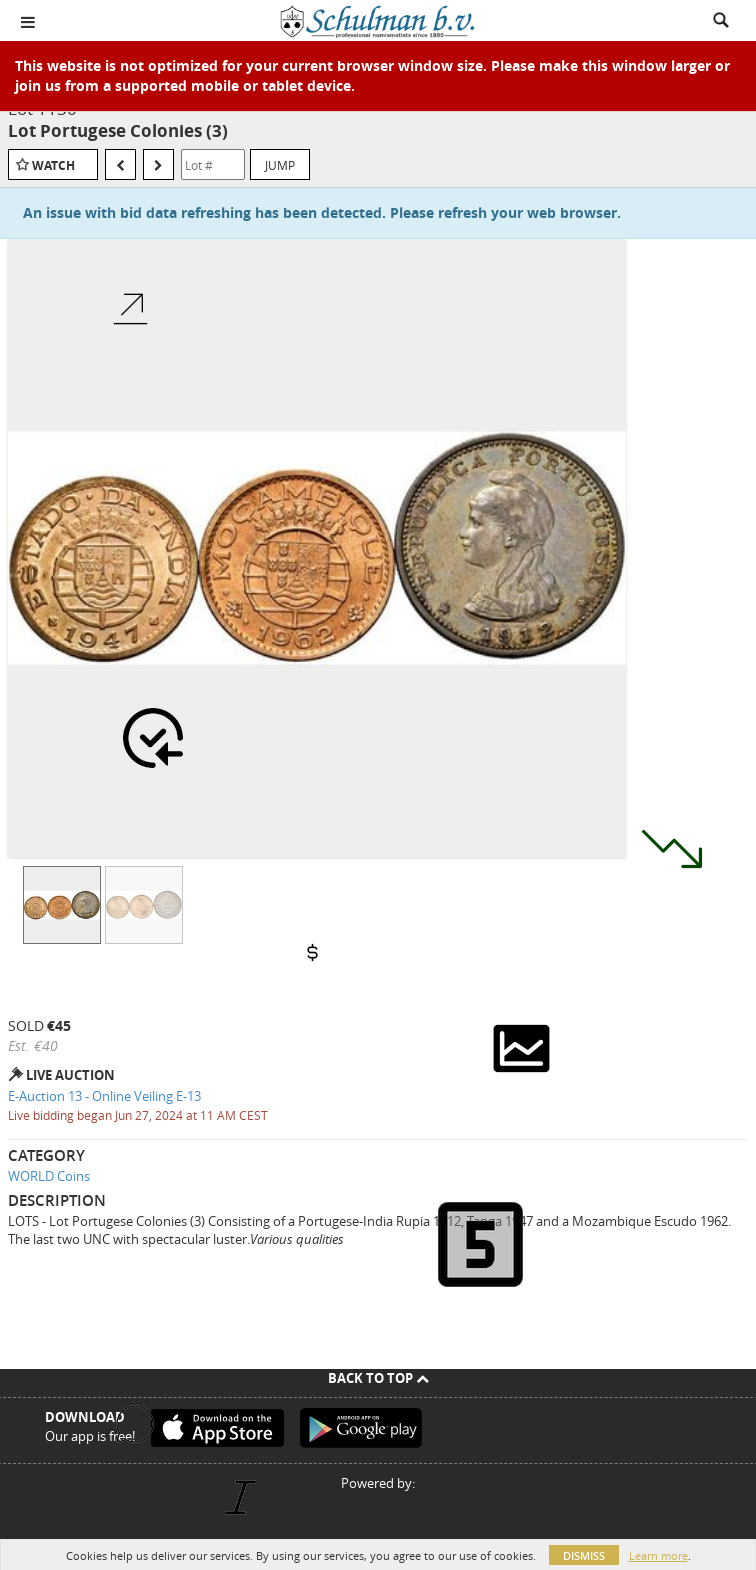 This screenshot has width=756, height=1570. Describe the element at coordinates (521, 1048) in the screenshot. I see `view analytics or performance data` at that location.